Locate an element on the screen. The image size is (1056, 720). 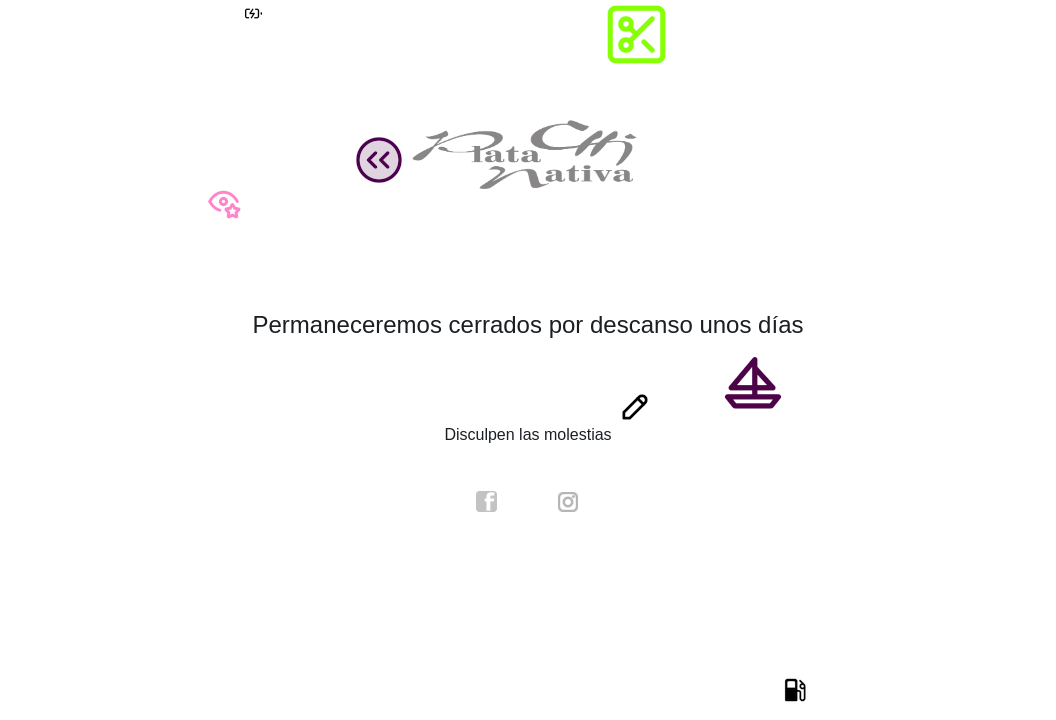
add to favorites or watchlist is located at coordinates (223, 201).